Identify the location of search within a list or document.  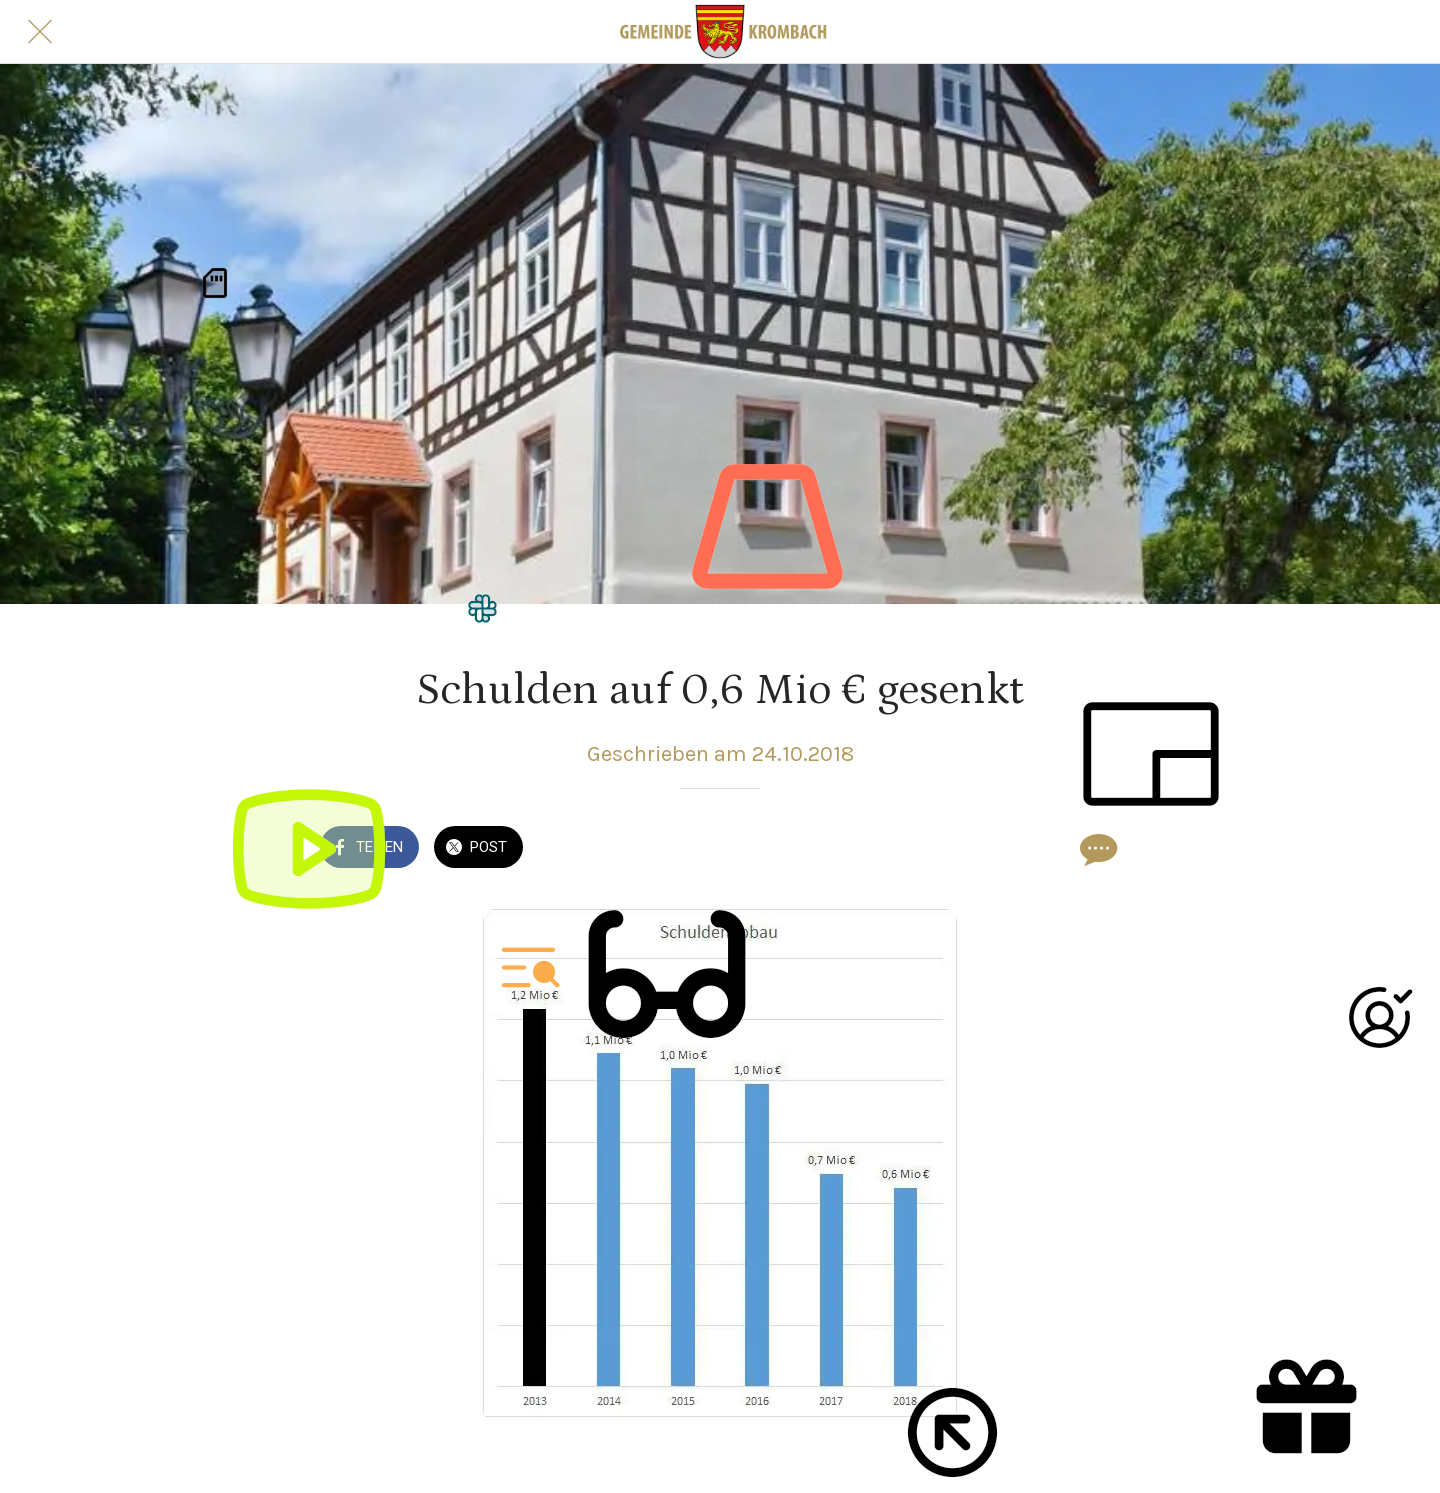
(528, 967).